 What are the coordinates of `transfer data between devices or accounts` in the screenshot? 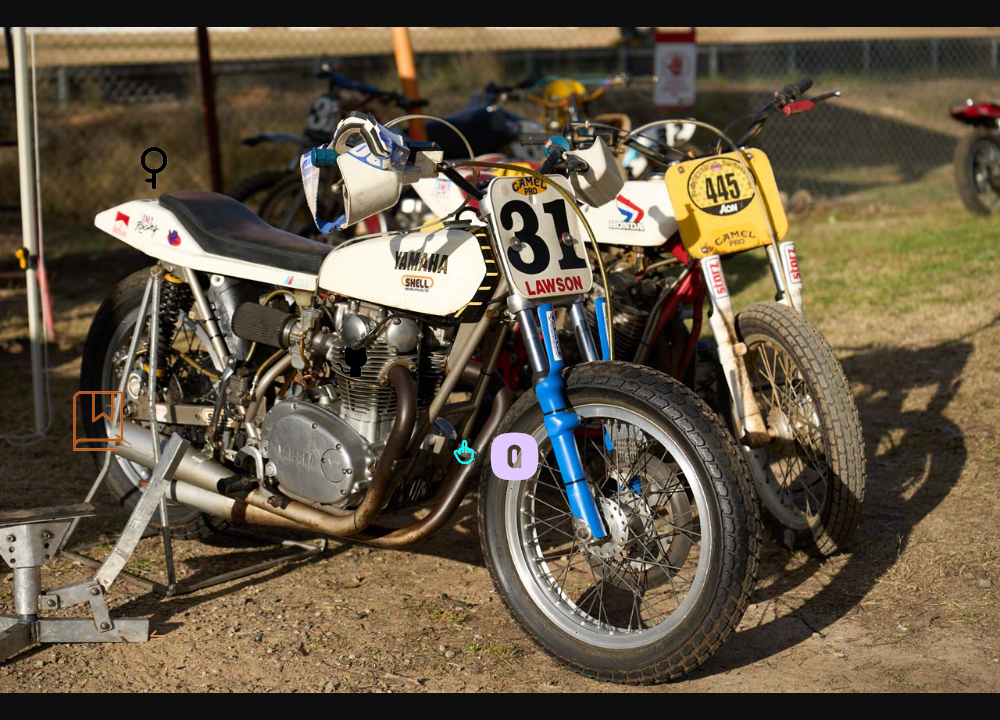 It's located at (157, 637).